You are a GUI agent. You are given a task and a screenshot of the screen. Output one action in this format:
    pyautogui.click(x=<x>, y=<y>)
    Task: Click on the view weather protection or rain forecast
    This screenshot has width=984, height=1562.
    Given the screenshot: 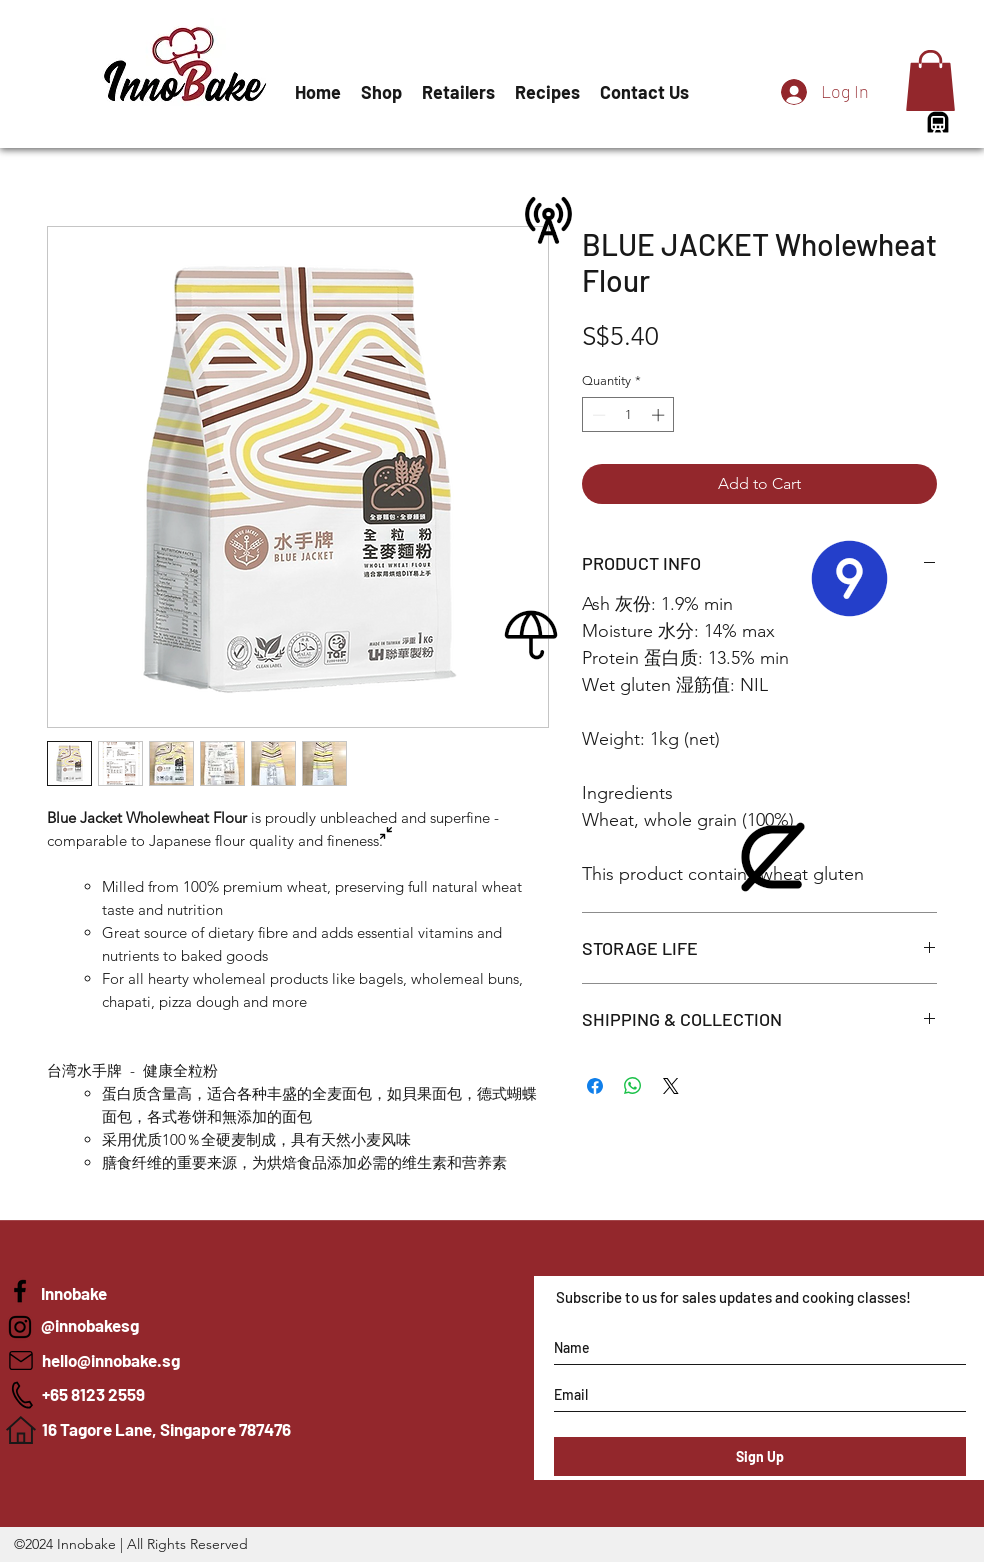 What is the action you would take?
    pyautogui.click(x=531, y=635)
    